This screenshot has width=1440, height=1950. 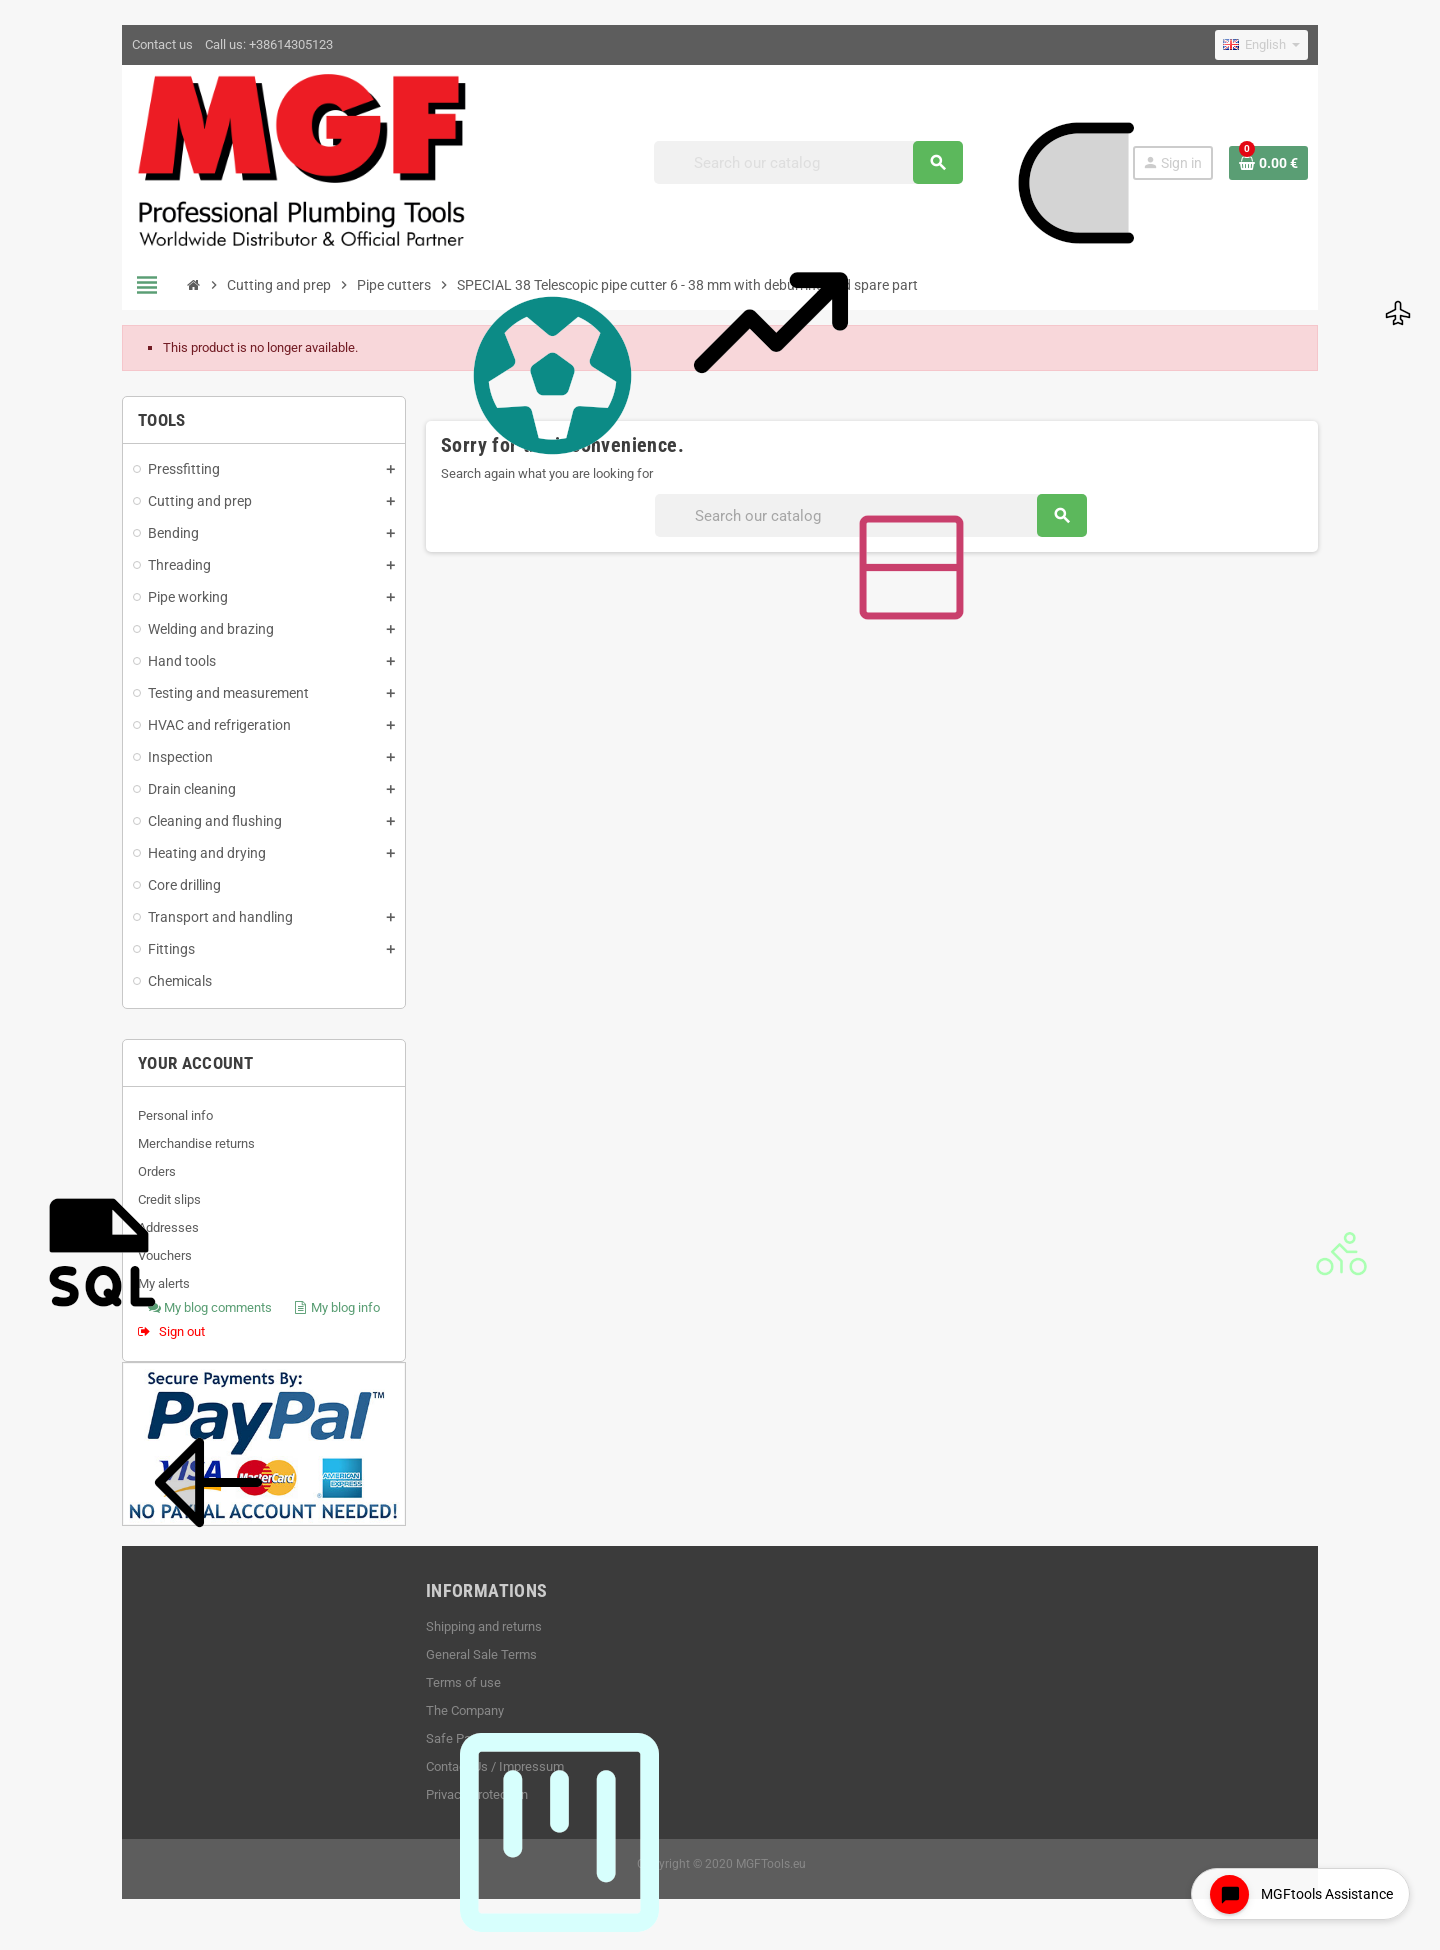 What do you see at coordinates (911, 567) in the screenshot?
I see `split view into top and bottom panels` at bounding box center [911, 567].